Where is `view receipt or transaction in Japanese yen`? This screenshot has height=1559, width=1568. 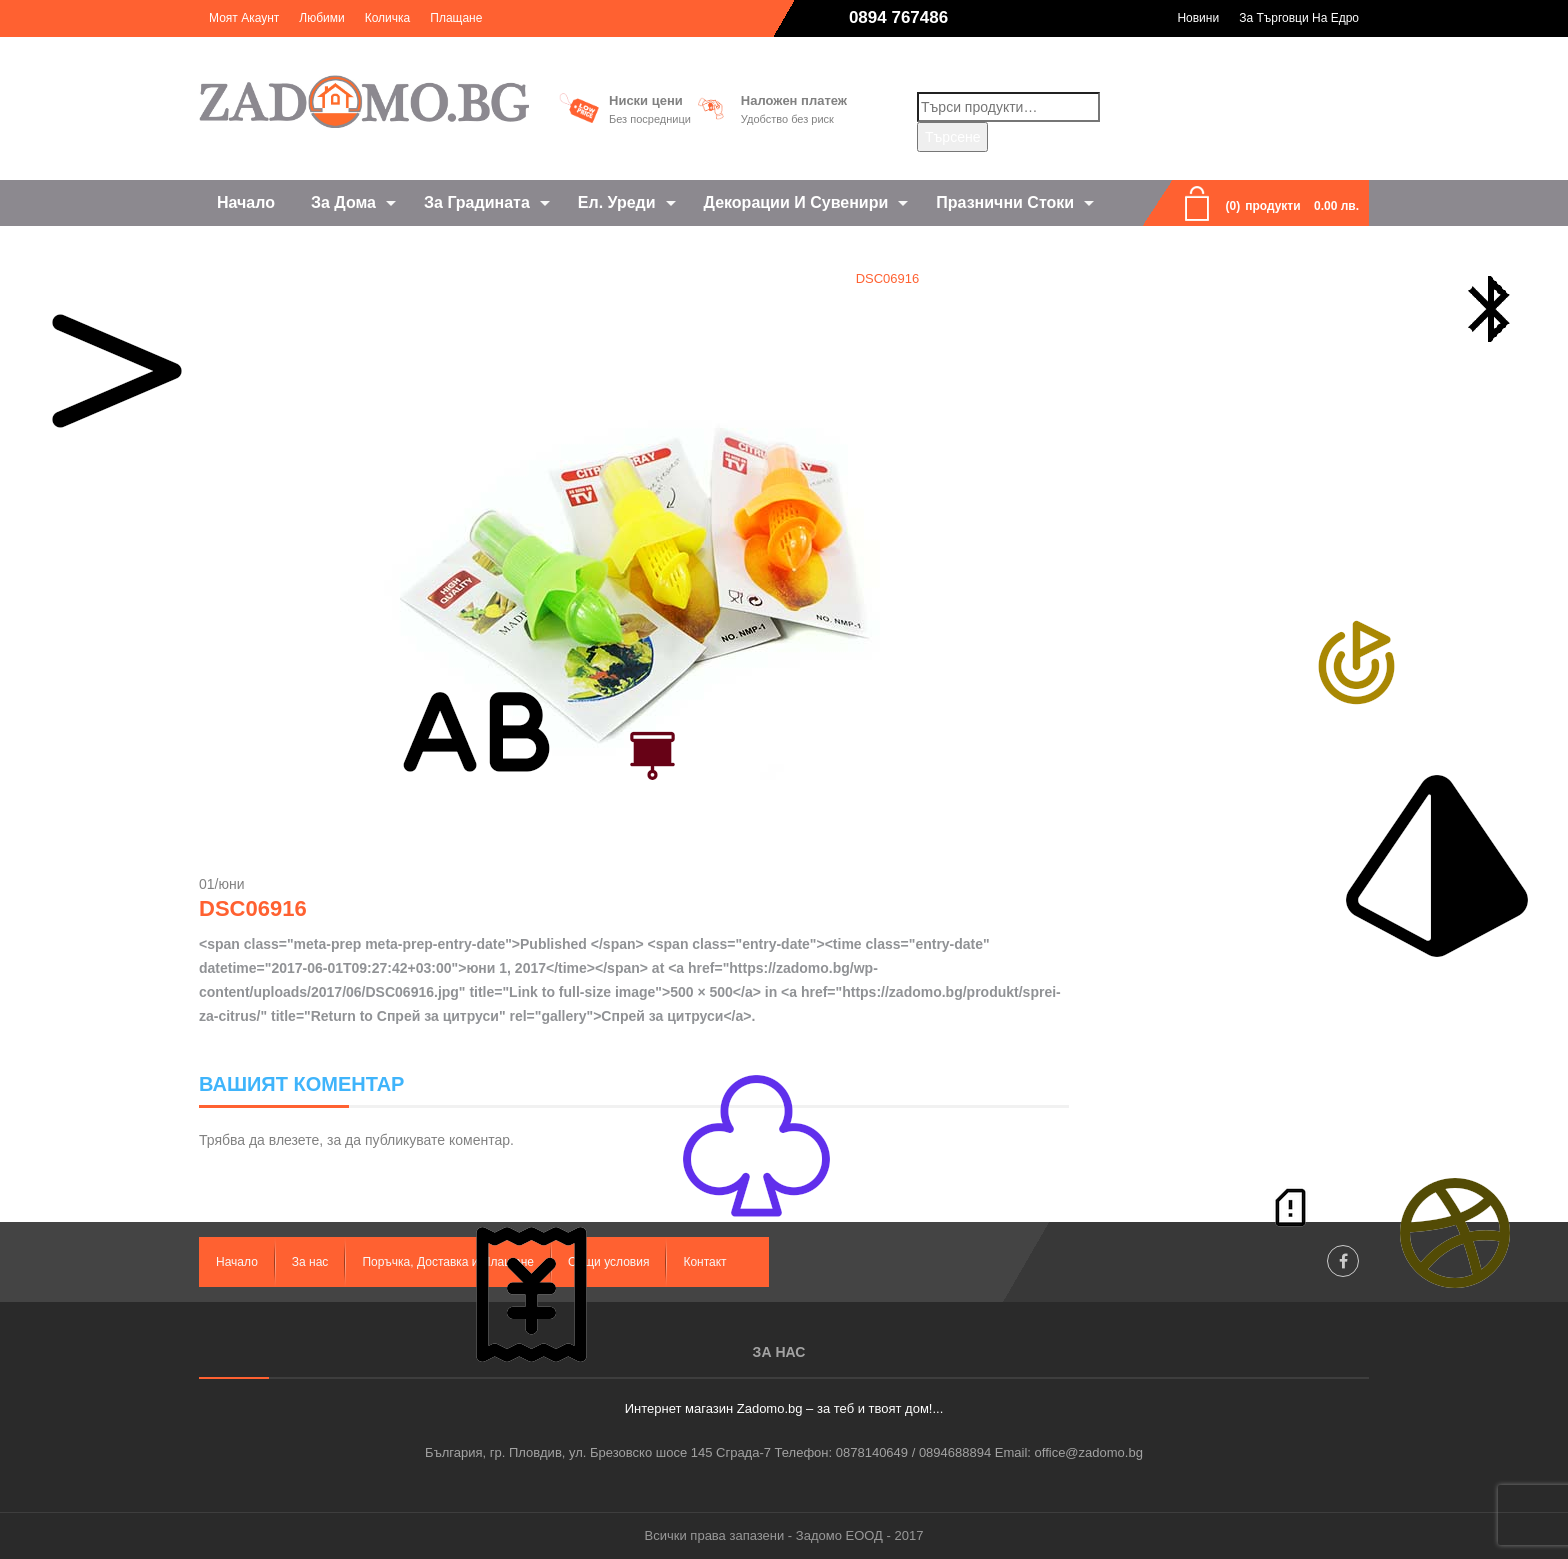
view receipt or transaction in Japanese yen is located at coordinates (531, 1294).